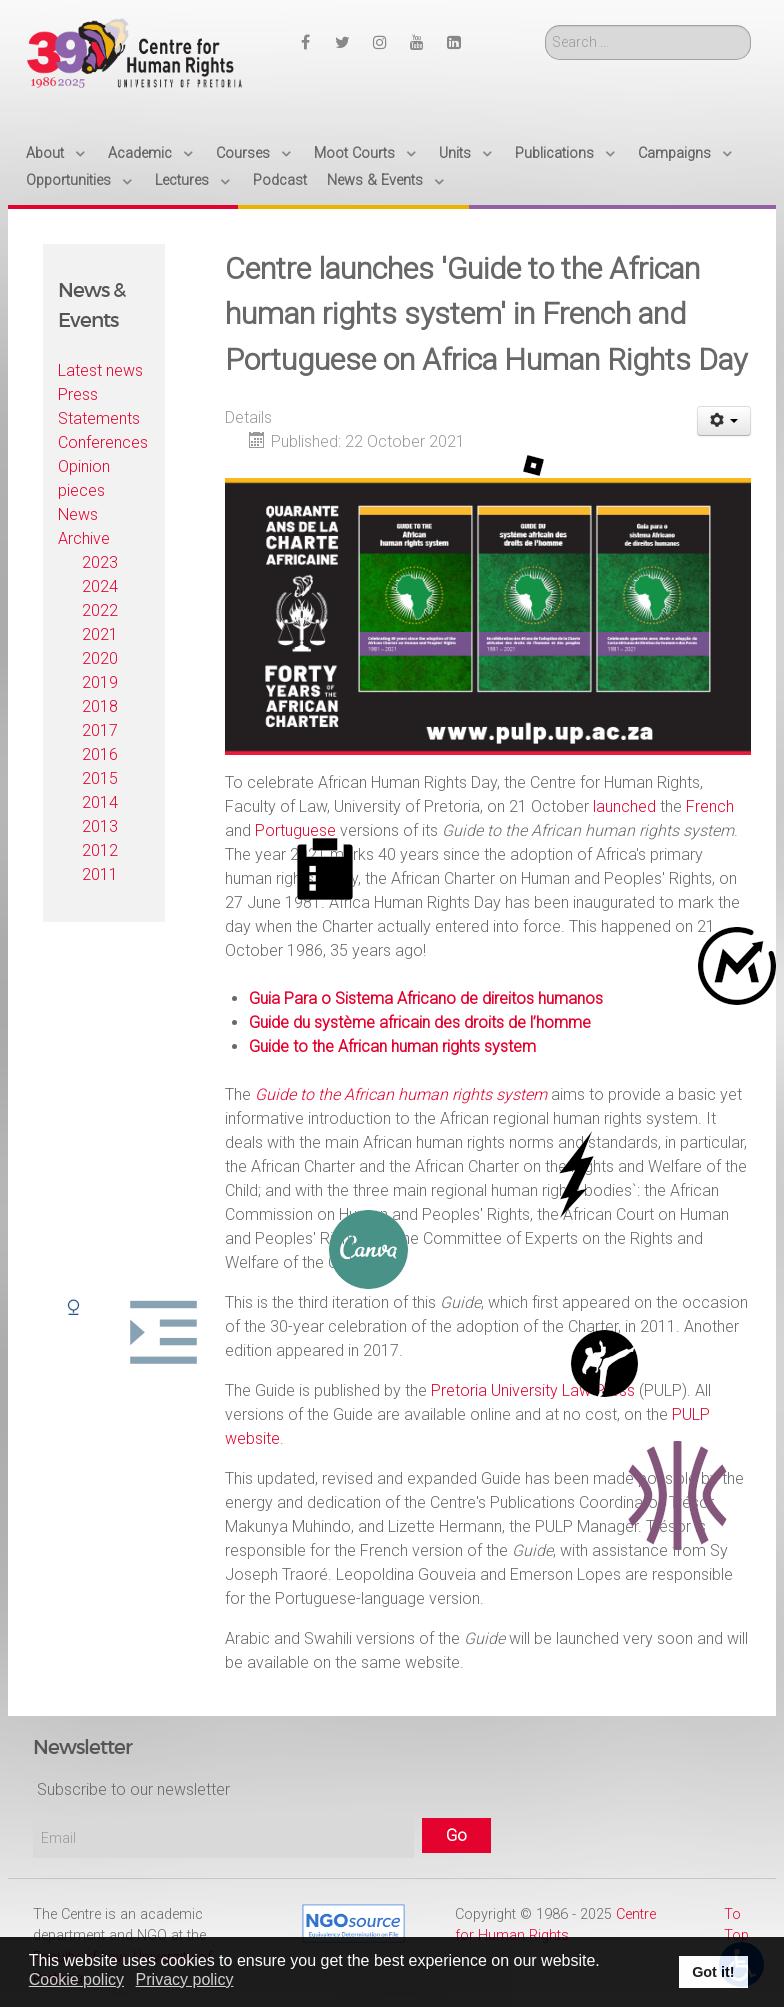 The image size is (784, 2007). Describe the element at coordinates (576, 1174) in the screenshot. I see `hotwire brand logo` at that location.